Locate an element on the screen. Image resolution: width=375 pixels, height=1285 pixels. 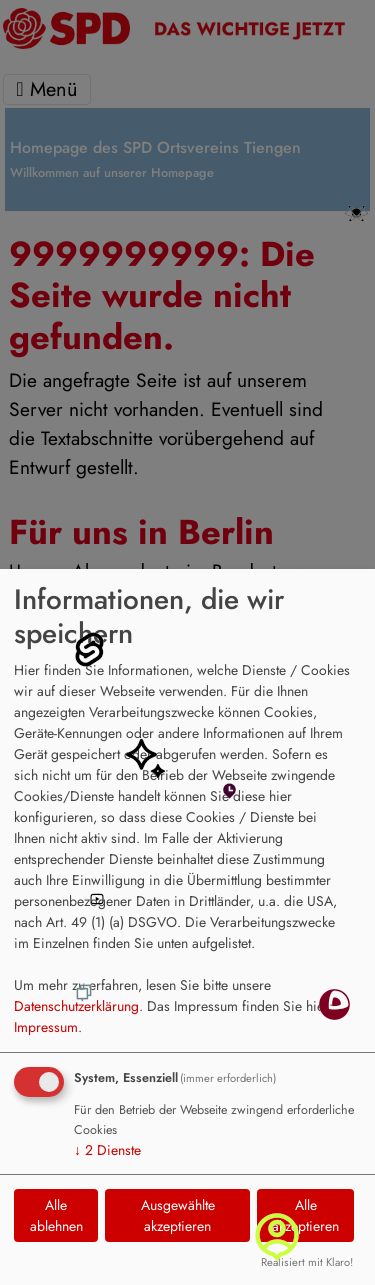
svelte framework logo is located at coordinates (89, 649).